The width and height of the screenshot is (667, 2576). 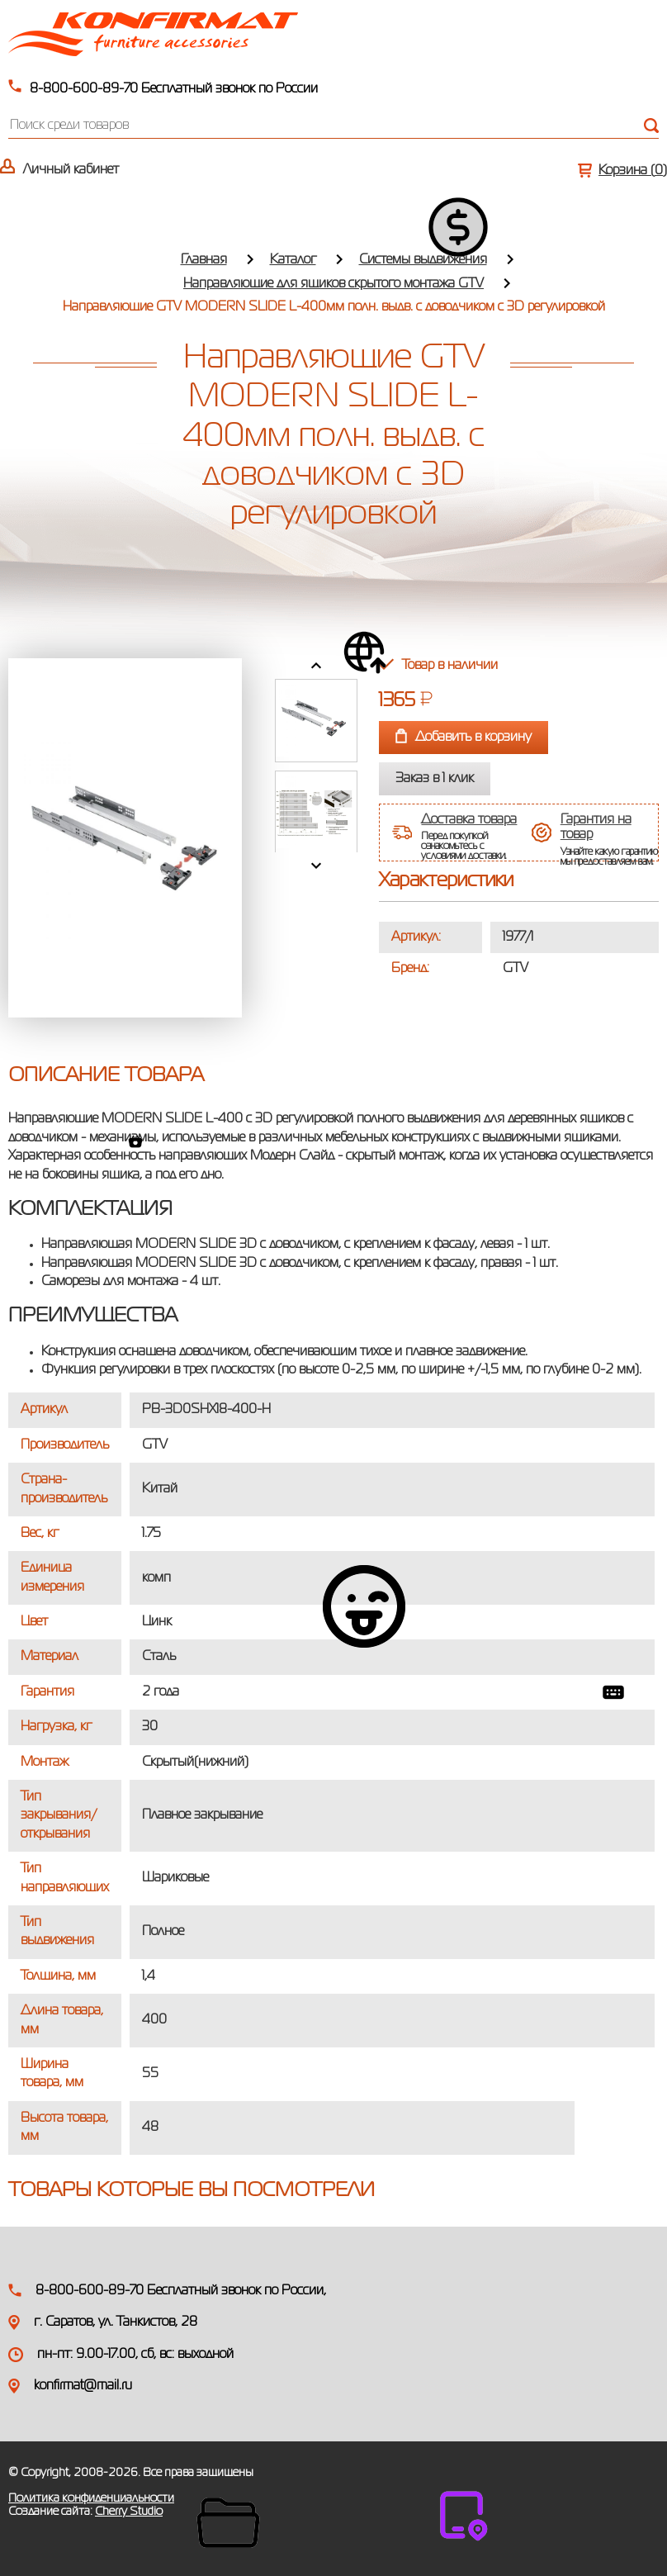 What do you see at coordinates (135, 1141) in the screenshot?
I see `view shopping basket` at bounding box center [135, 1141].